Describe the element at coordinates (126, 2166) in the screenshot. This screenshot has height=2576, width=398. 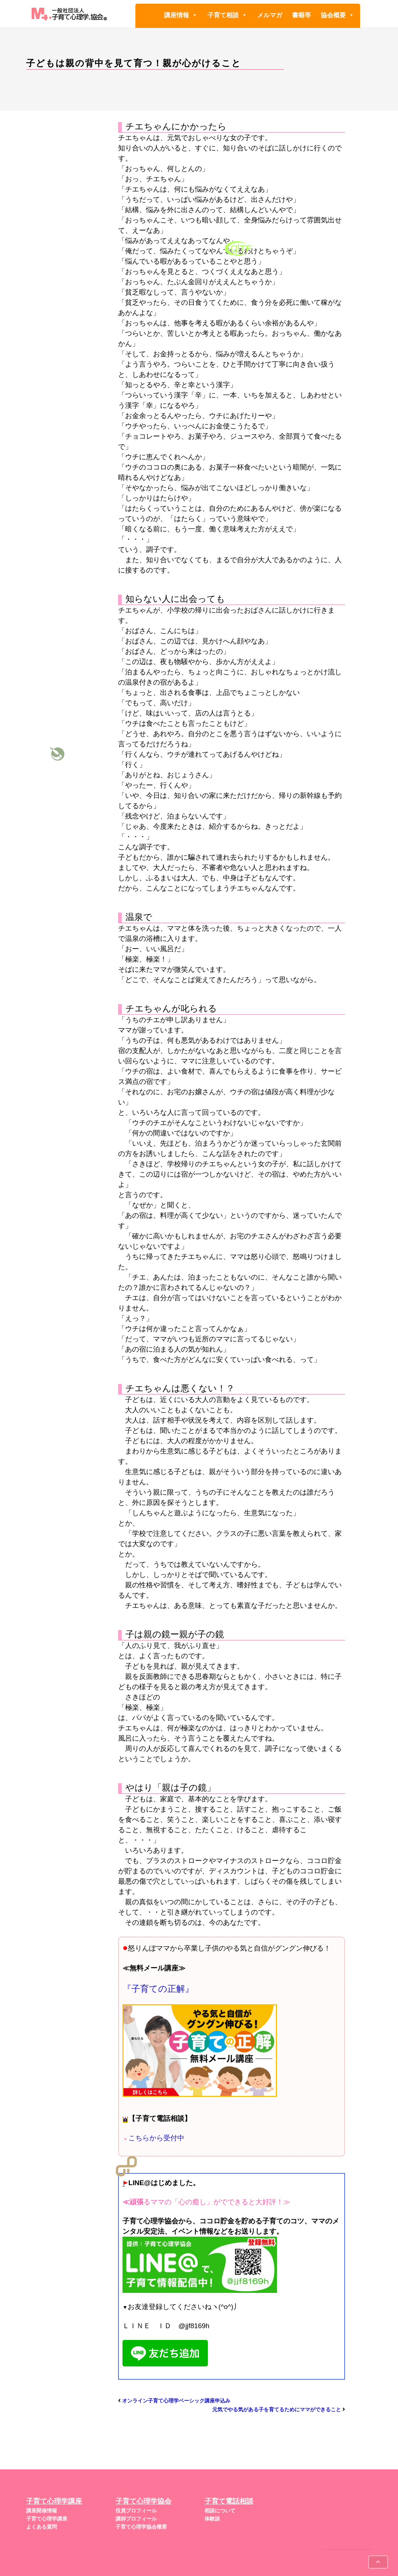
I see `open the OpenProject app` at that location.